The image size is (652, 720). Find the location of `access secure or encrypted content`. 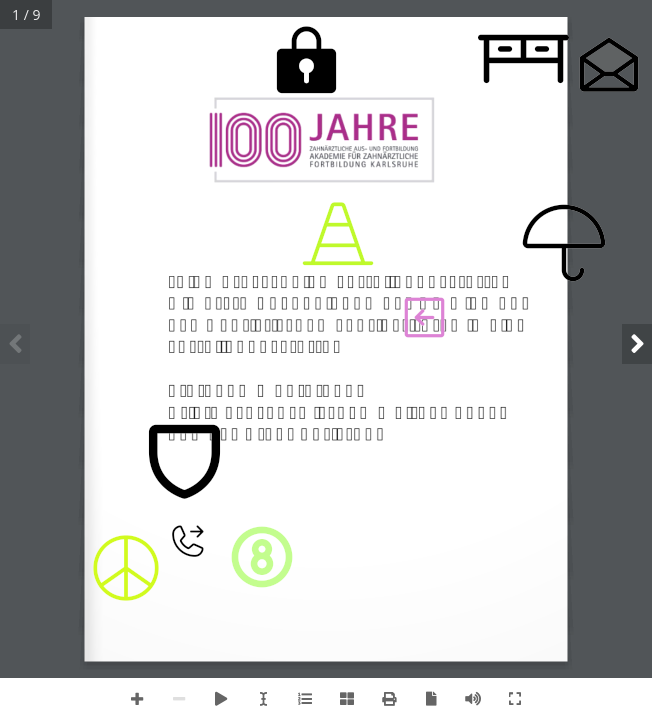

access secure or encrypted content is located at coordinates (306, 63).